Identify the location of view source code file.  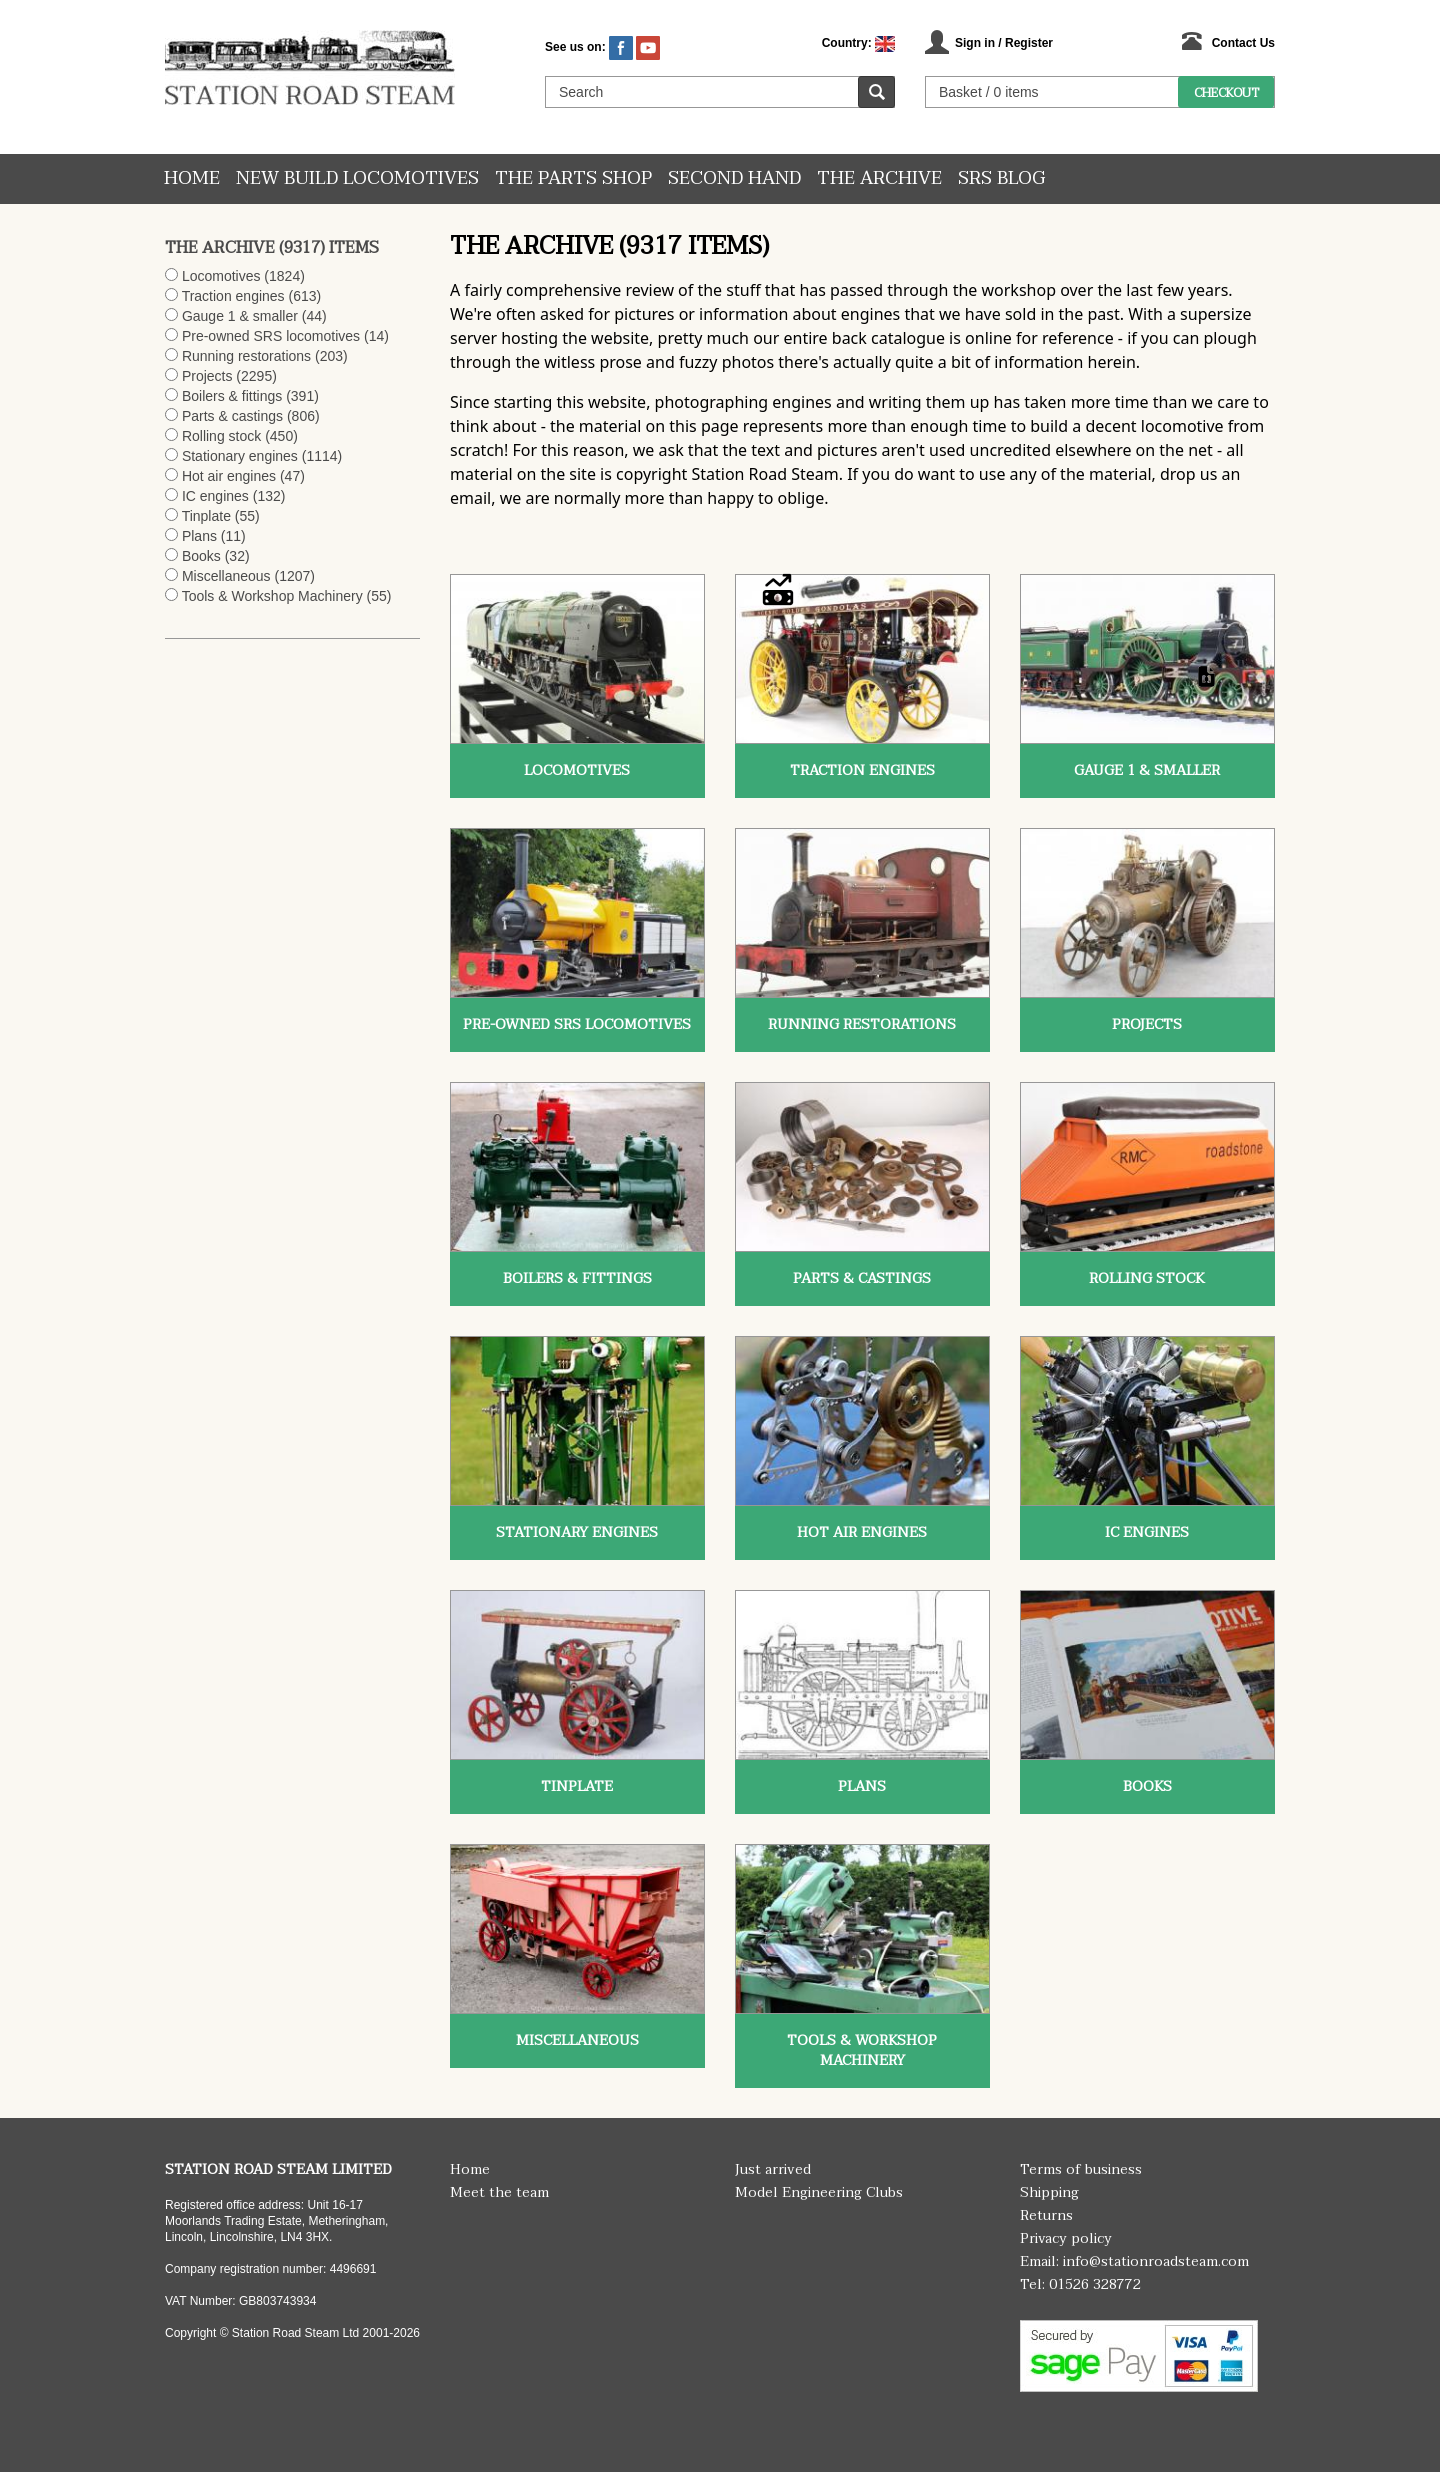
(1206, 676).